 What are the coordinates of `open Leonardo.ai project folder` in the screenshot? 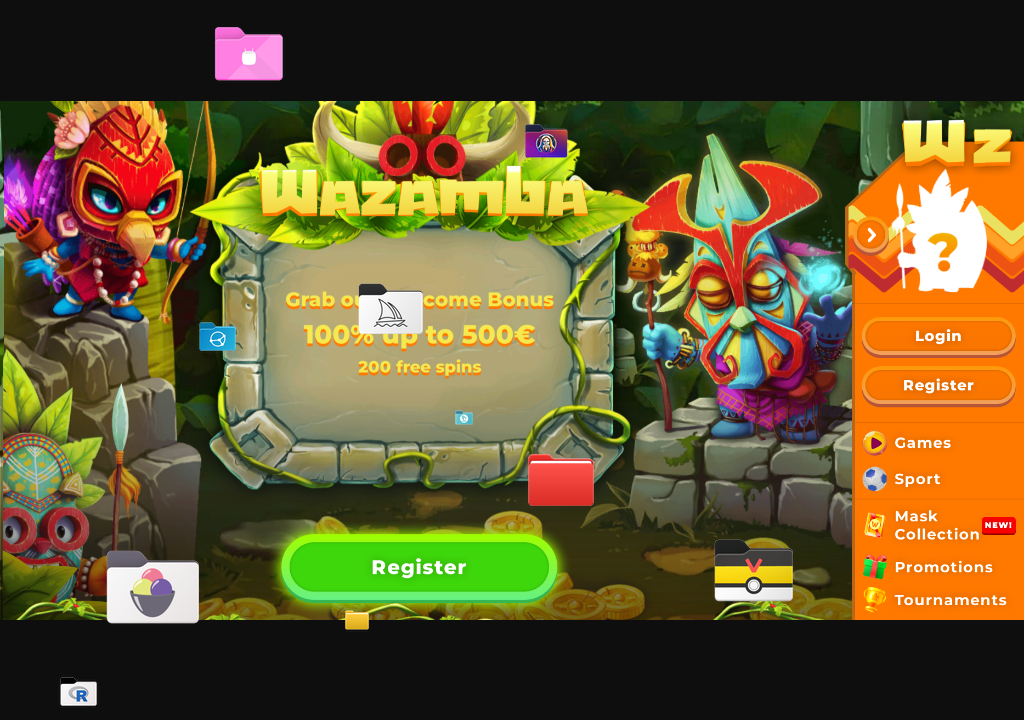 It's located at (546, 142).